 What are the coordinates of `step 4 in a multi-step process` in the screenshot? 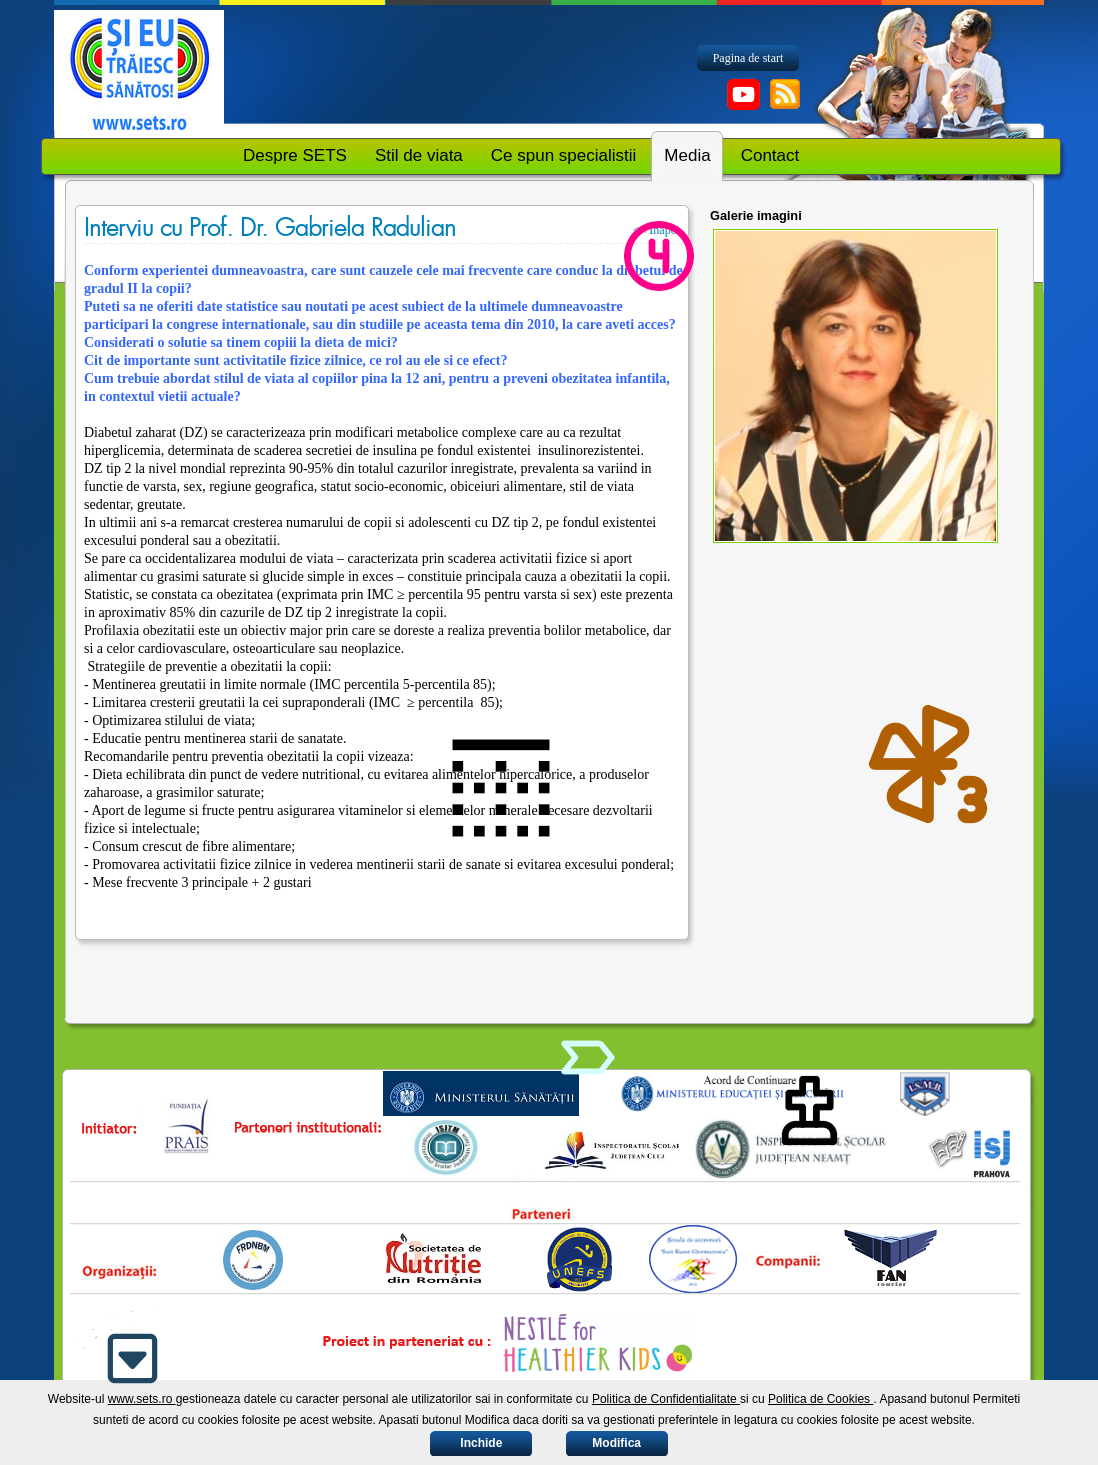 It's located at (659, 256).